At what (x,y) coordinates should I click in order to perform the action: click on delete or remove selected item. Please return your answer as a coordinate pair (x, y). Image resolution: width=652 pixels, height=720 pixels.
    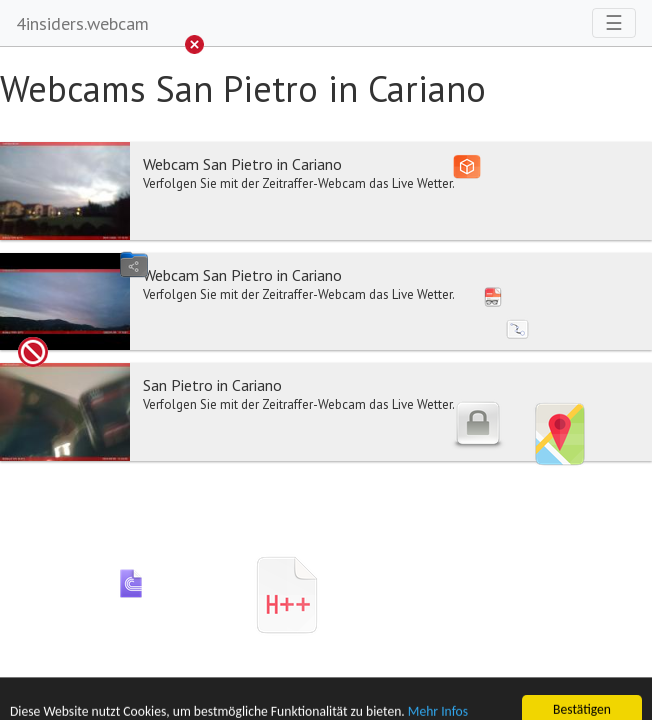
    Looking at the image, I should click on (33, 352).